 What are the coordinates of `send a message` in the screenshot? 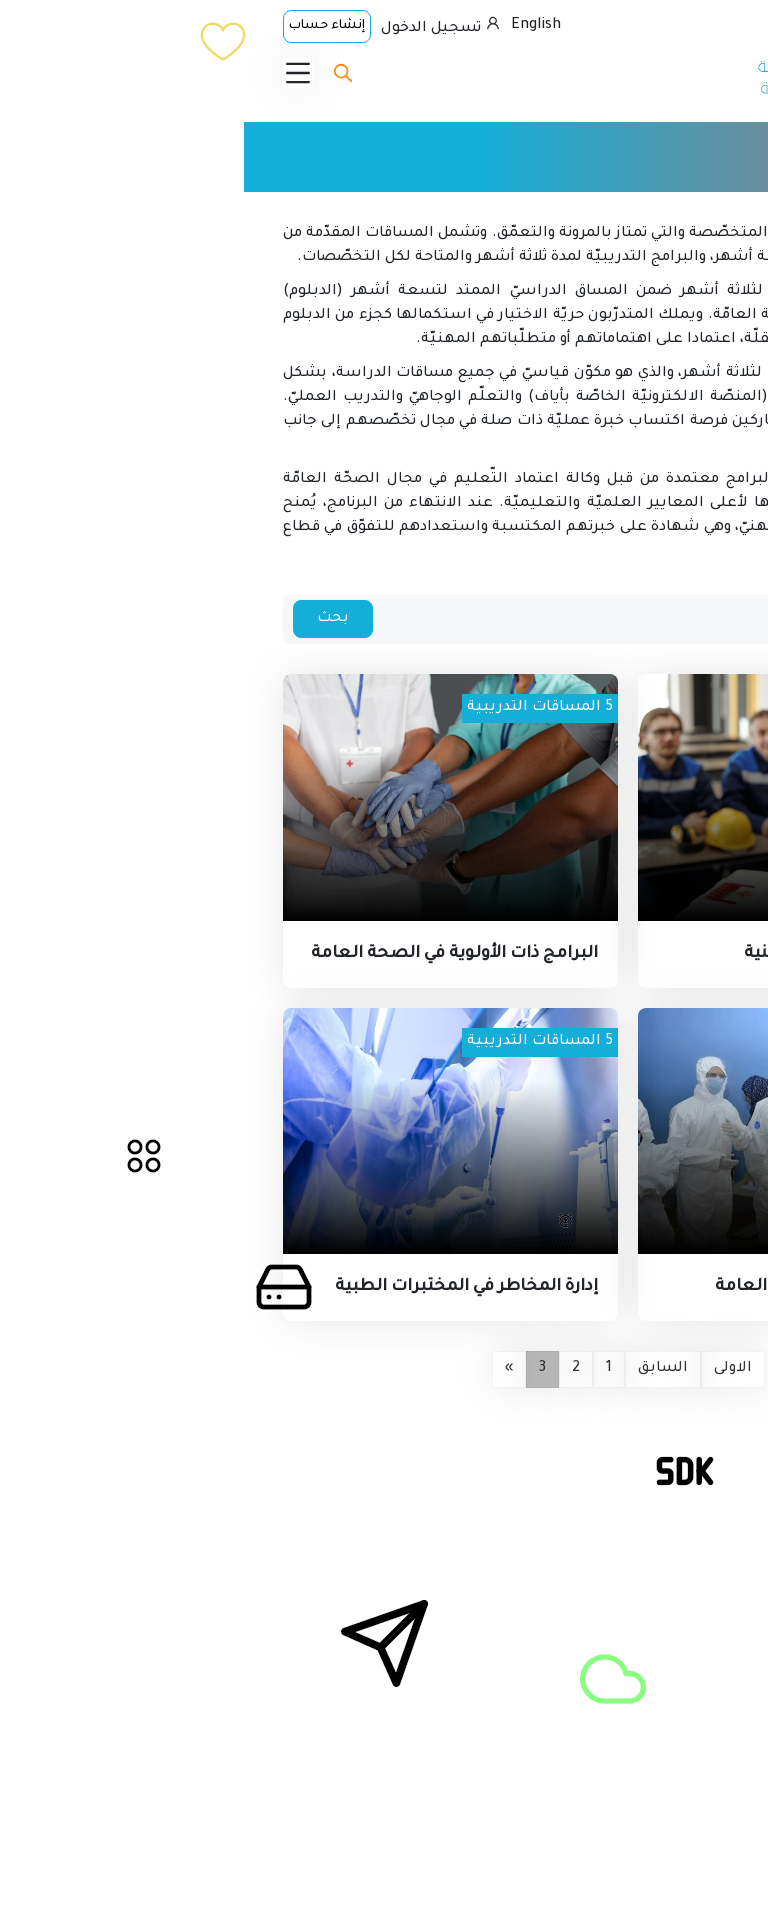 It's located at (384, 1643).